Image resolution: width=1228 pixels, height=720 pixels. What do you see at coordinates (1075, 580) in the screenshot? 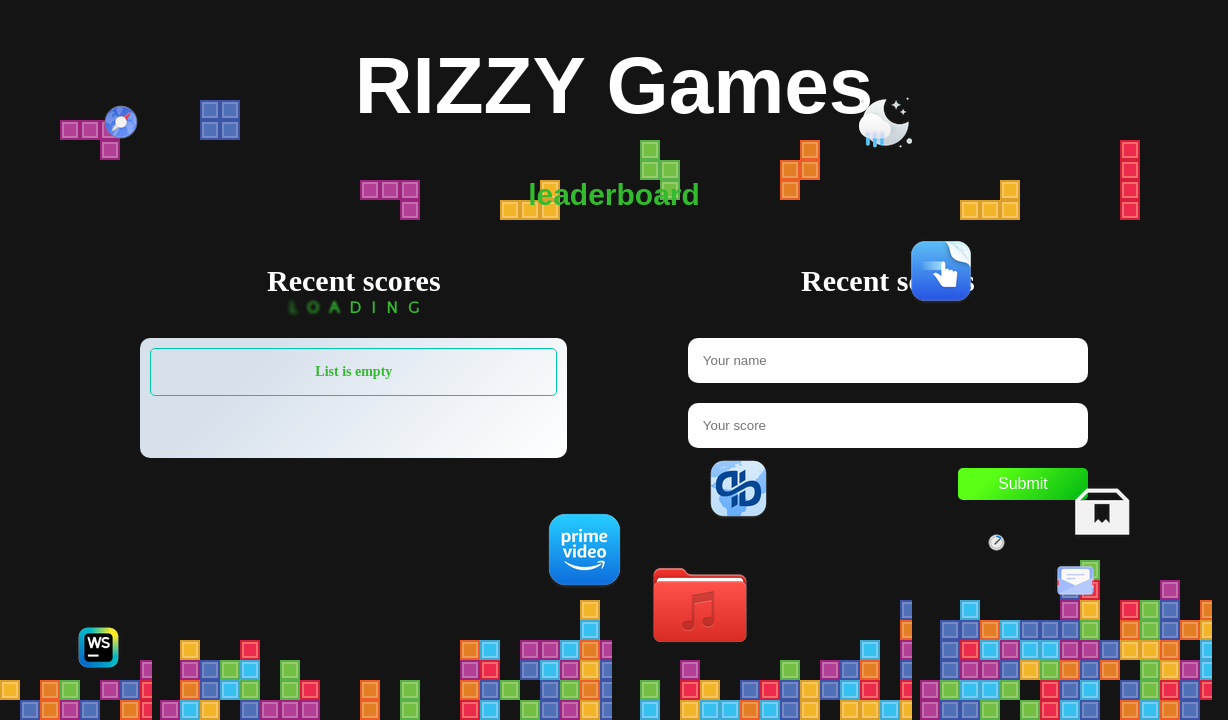
I see `open the mail app` at bounding box center [1075, 580].